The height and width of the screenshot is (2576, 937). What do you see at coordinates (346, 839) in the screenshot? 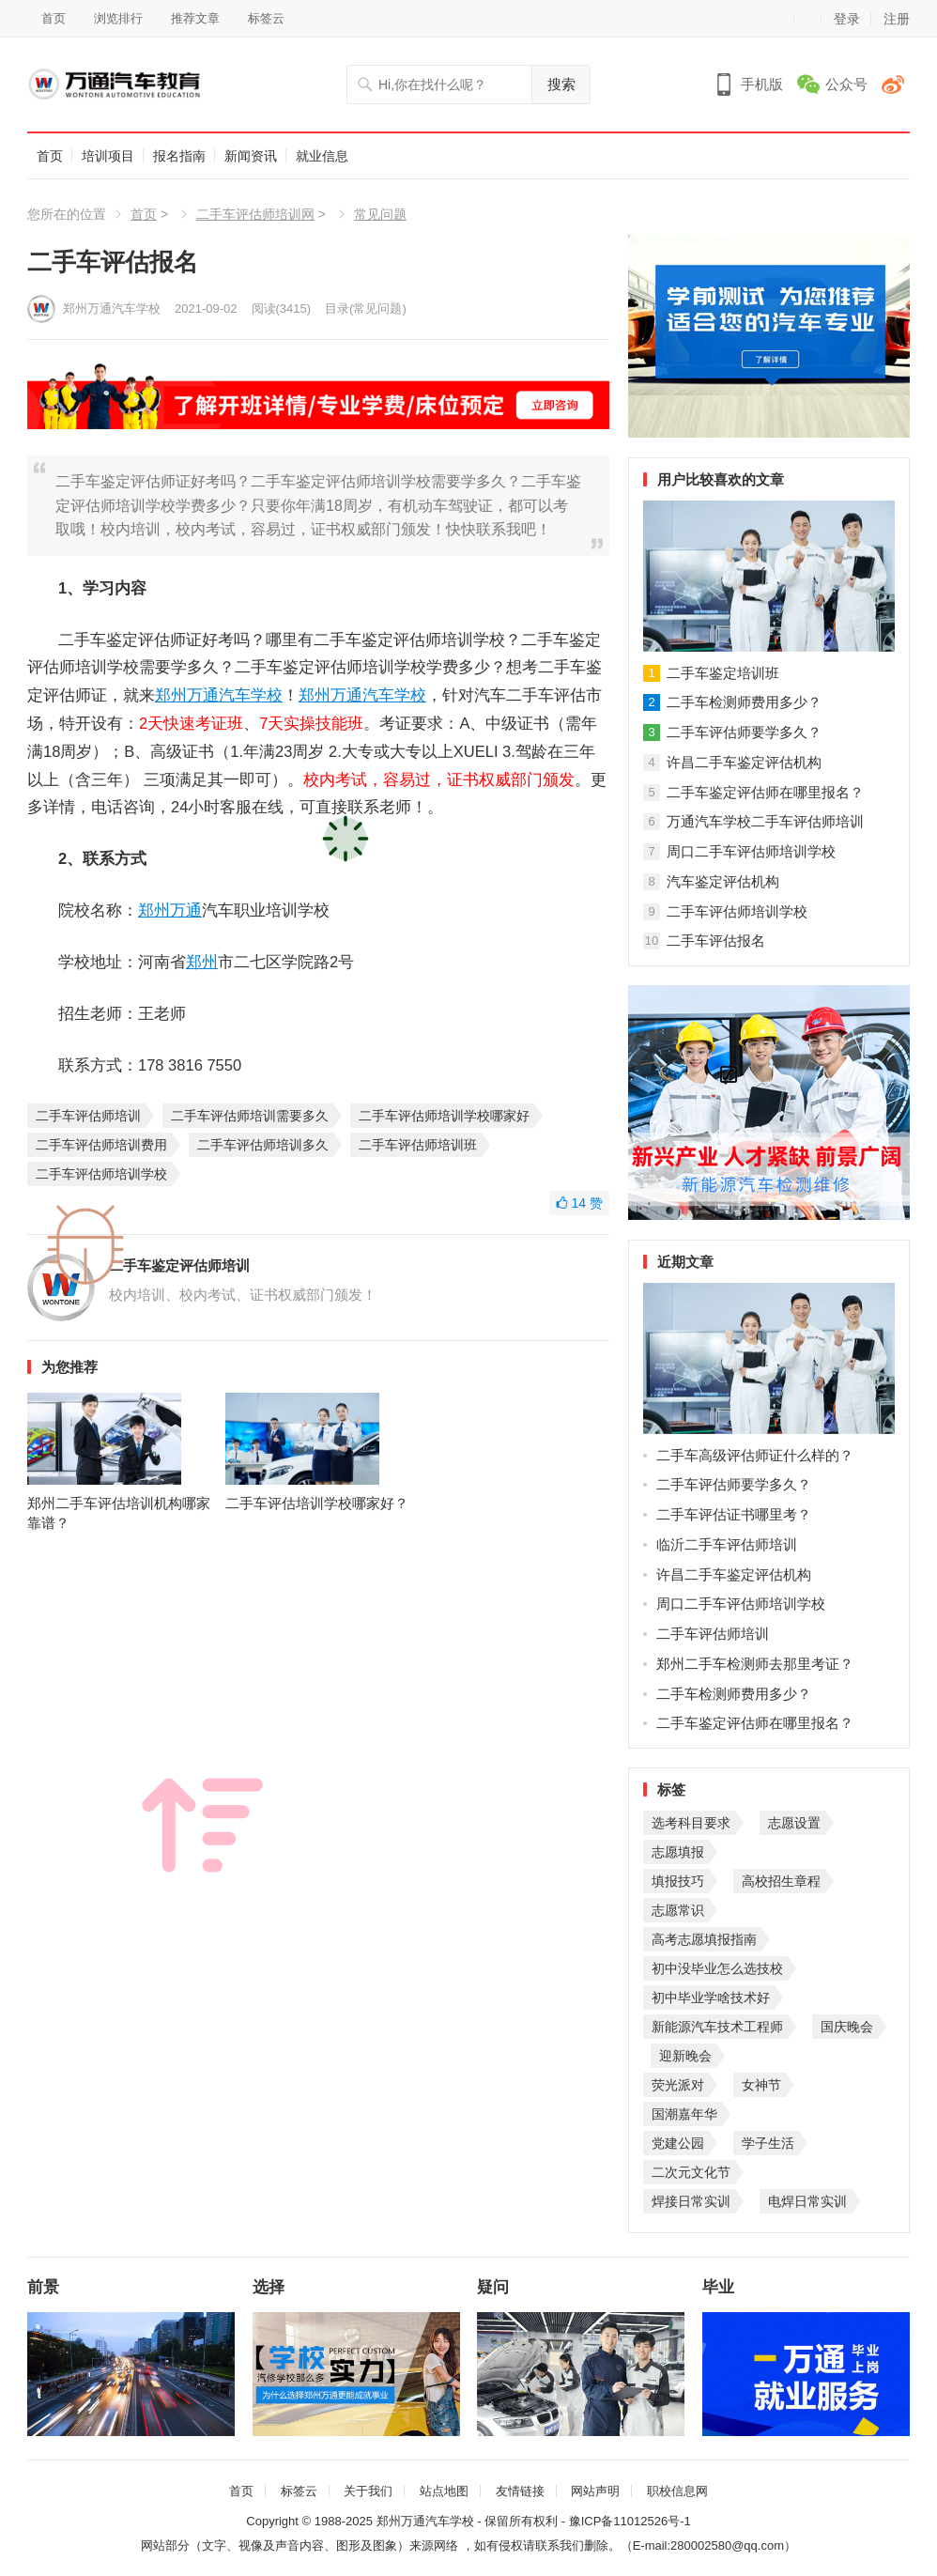
I see `indicates content is loading` at bounding box center [346, 839].